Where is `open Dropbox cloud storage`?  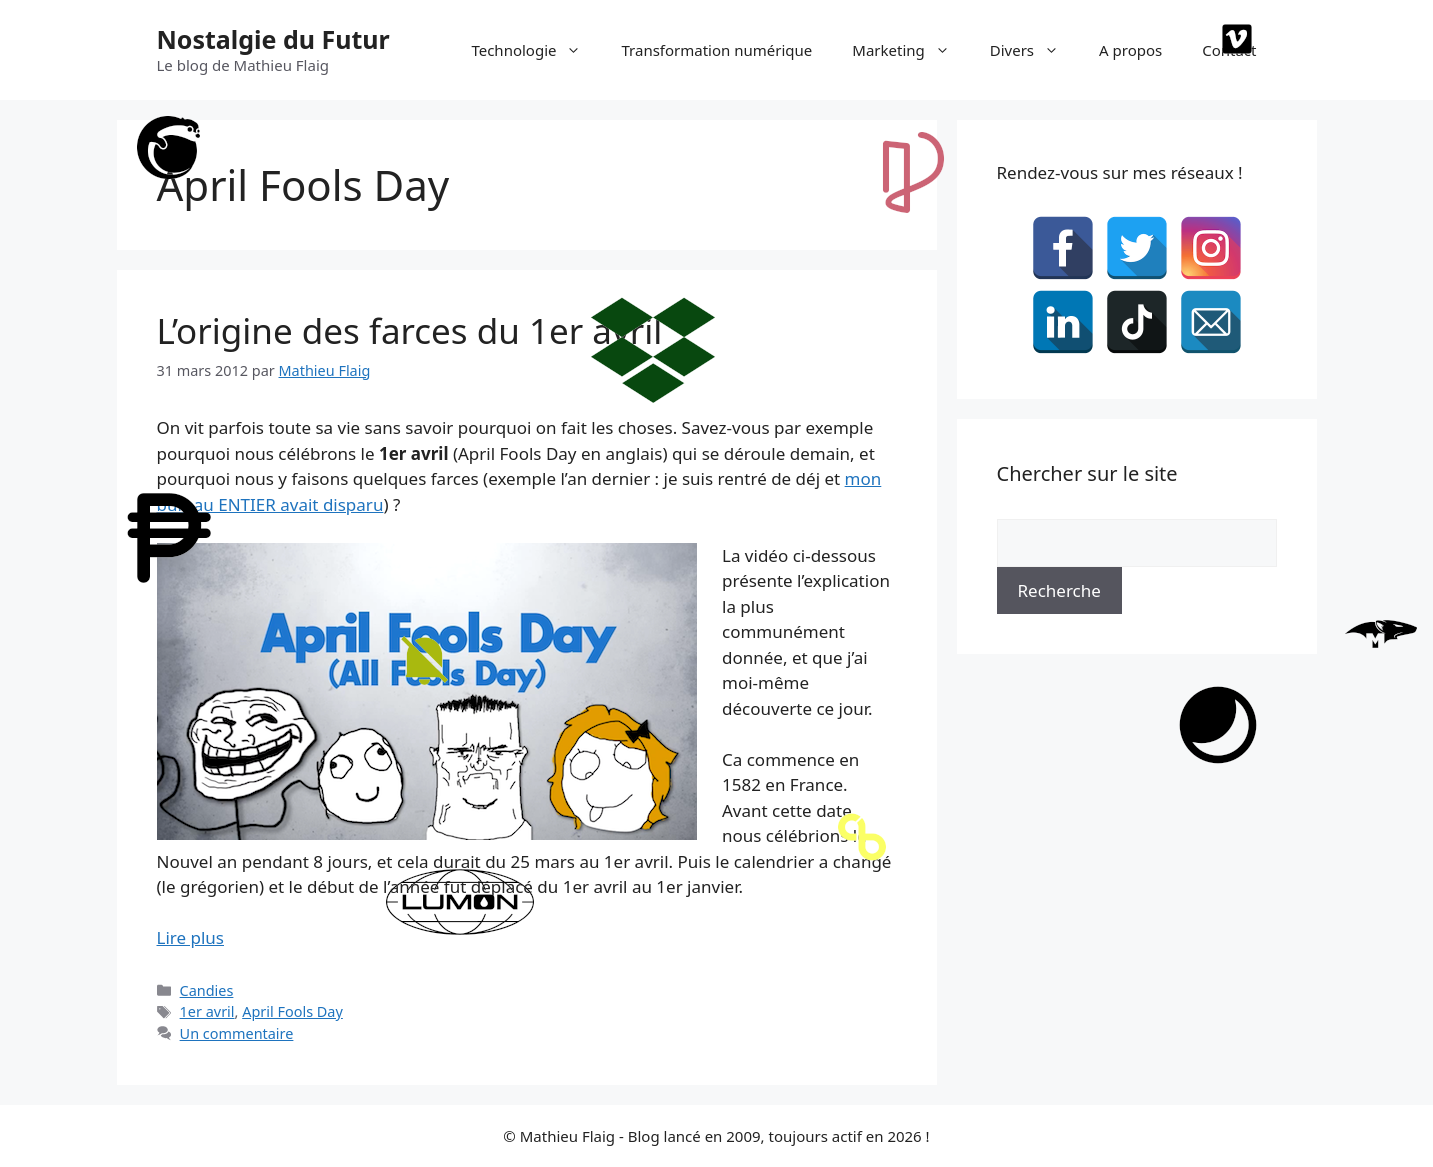 open Dropbox cloud storage is located at coordinates (653, 345).